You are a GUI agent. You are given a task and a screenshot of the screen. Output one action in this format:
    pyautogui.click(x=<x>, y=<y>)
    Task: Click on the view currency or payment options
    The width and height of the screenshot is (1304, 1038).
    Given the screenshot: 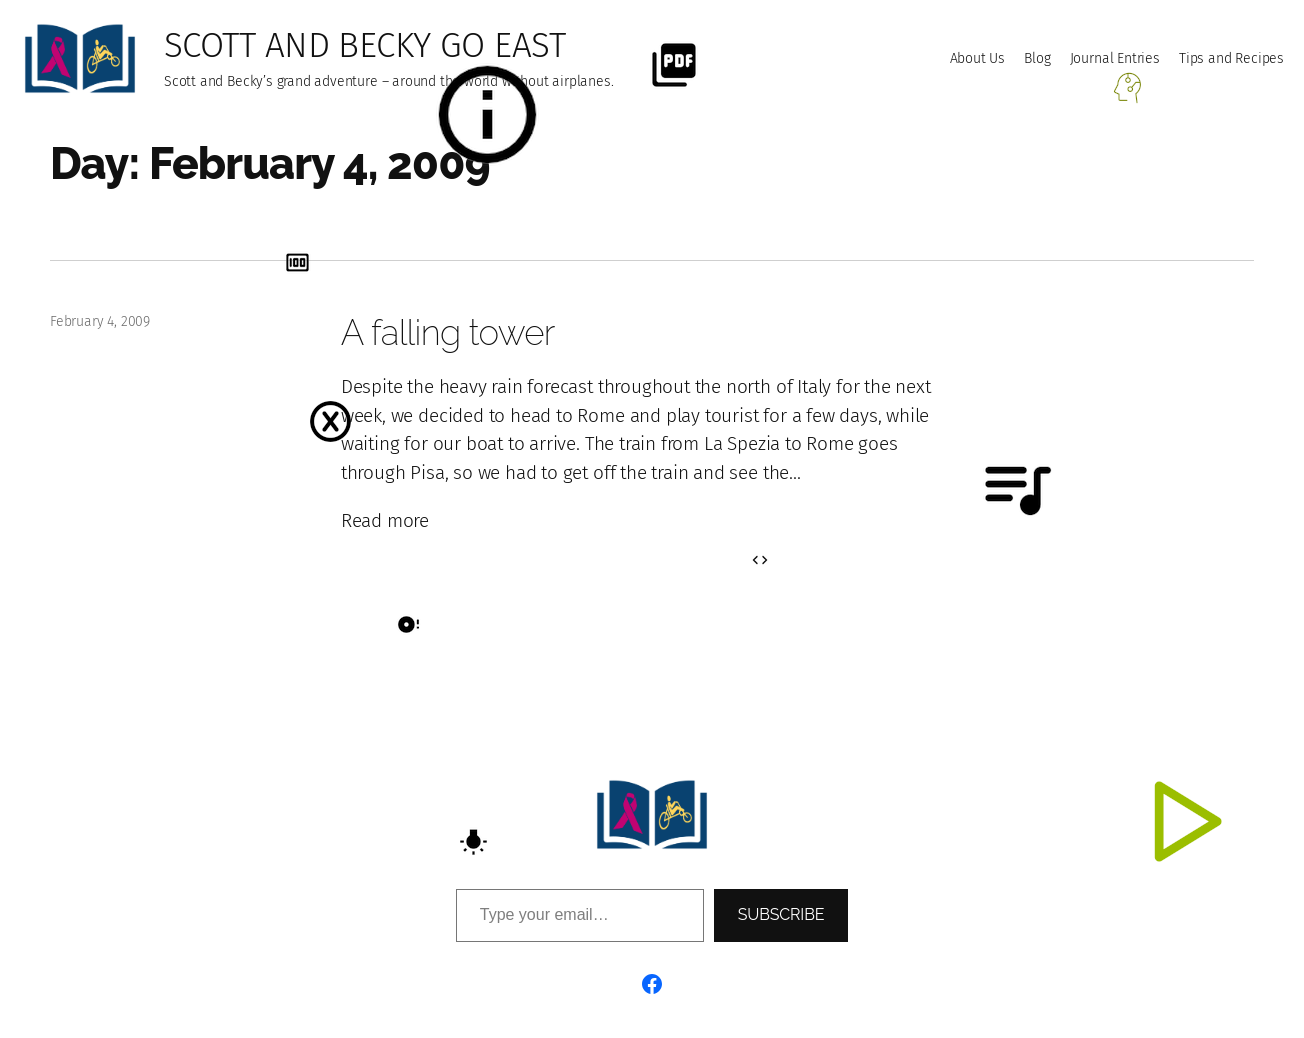 What is the action you would take?
    pyautogui.click(x=297, y=262)
    